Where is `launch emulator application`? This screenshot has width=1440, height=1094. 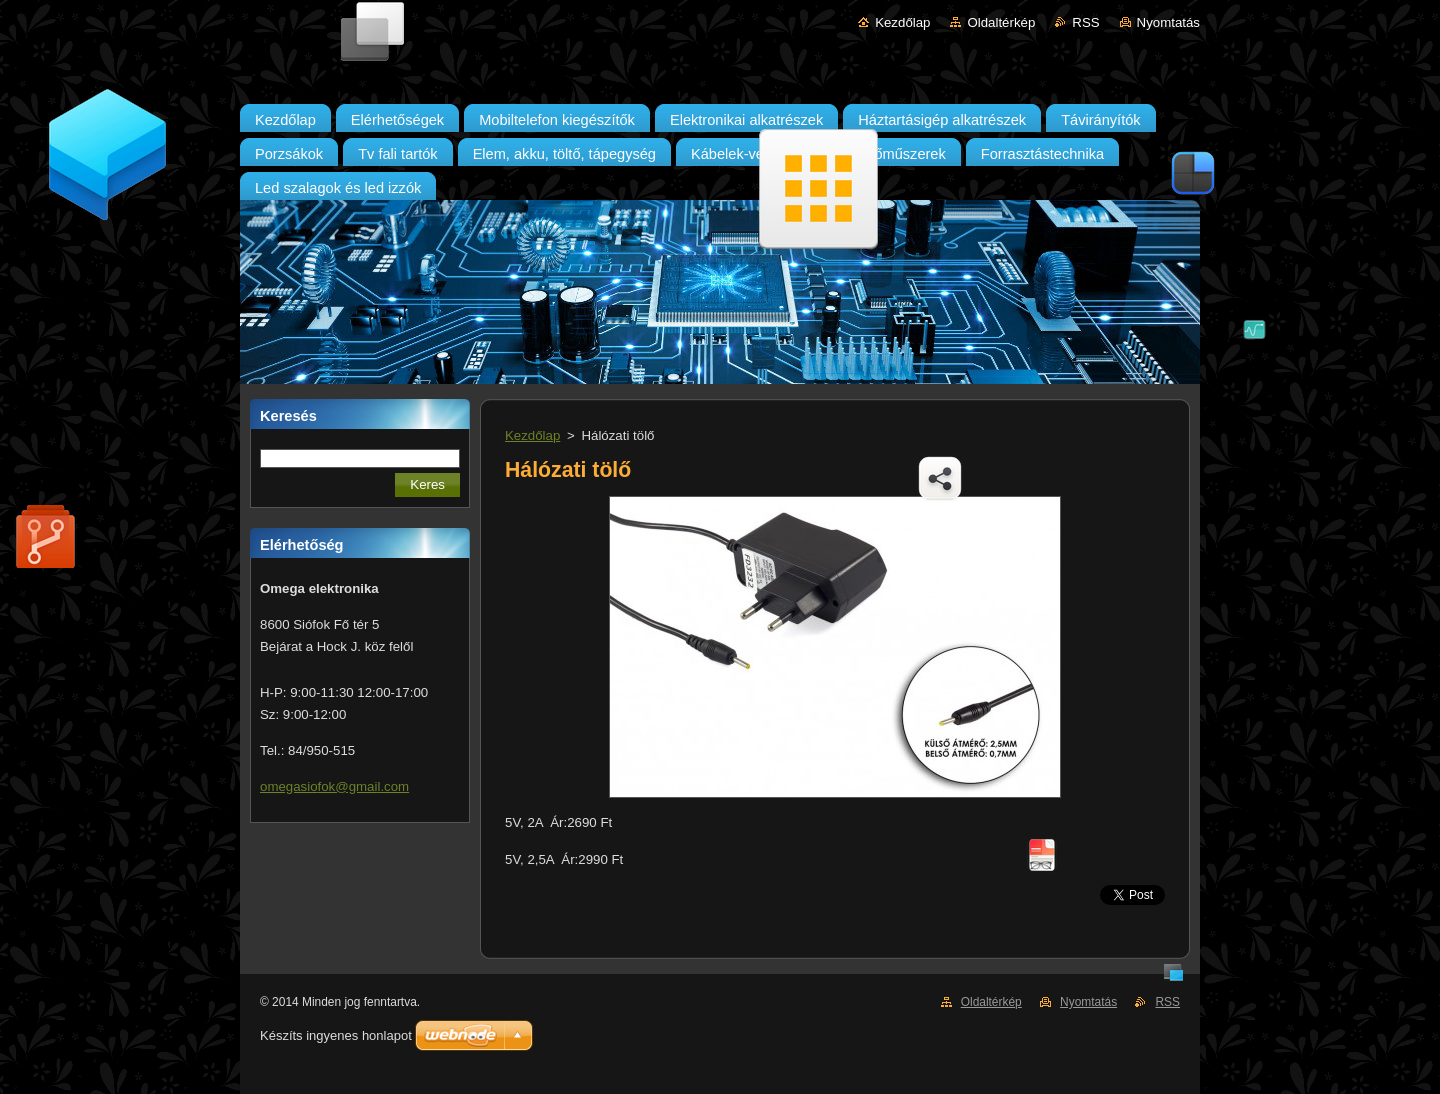
launch emulator application is located at coordinates (1173, 972).